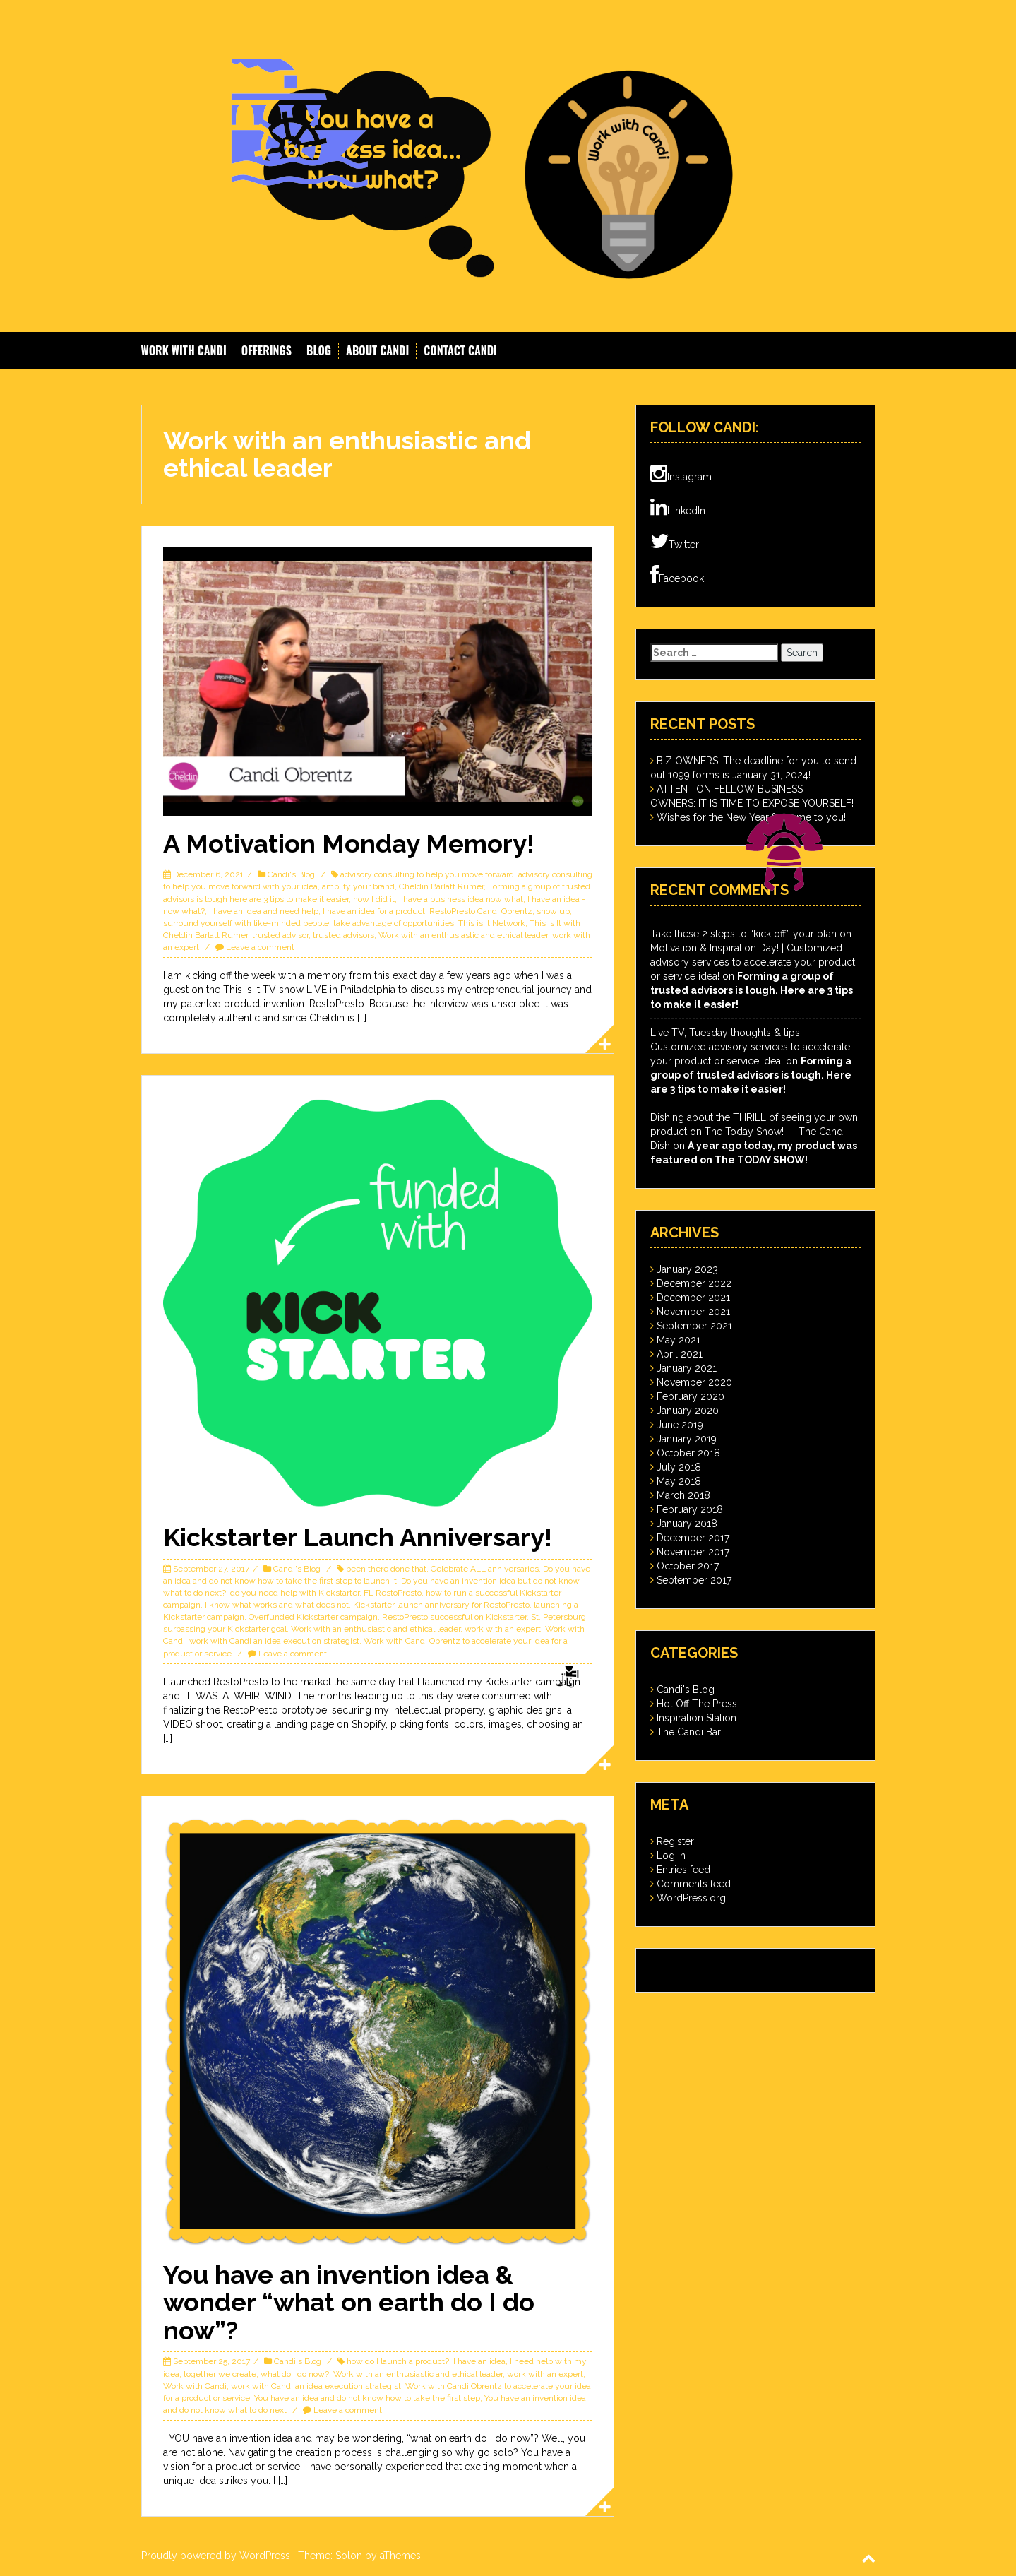 The image size is (1016, 2576). I want to click on navigate to riverboat or steamship tours, so click(299, 127).